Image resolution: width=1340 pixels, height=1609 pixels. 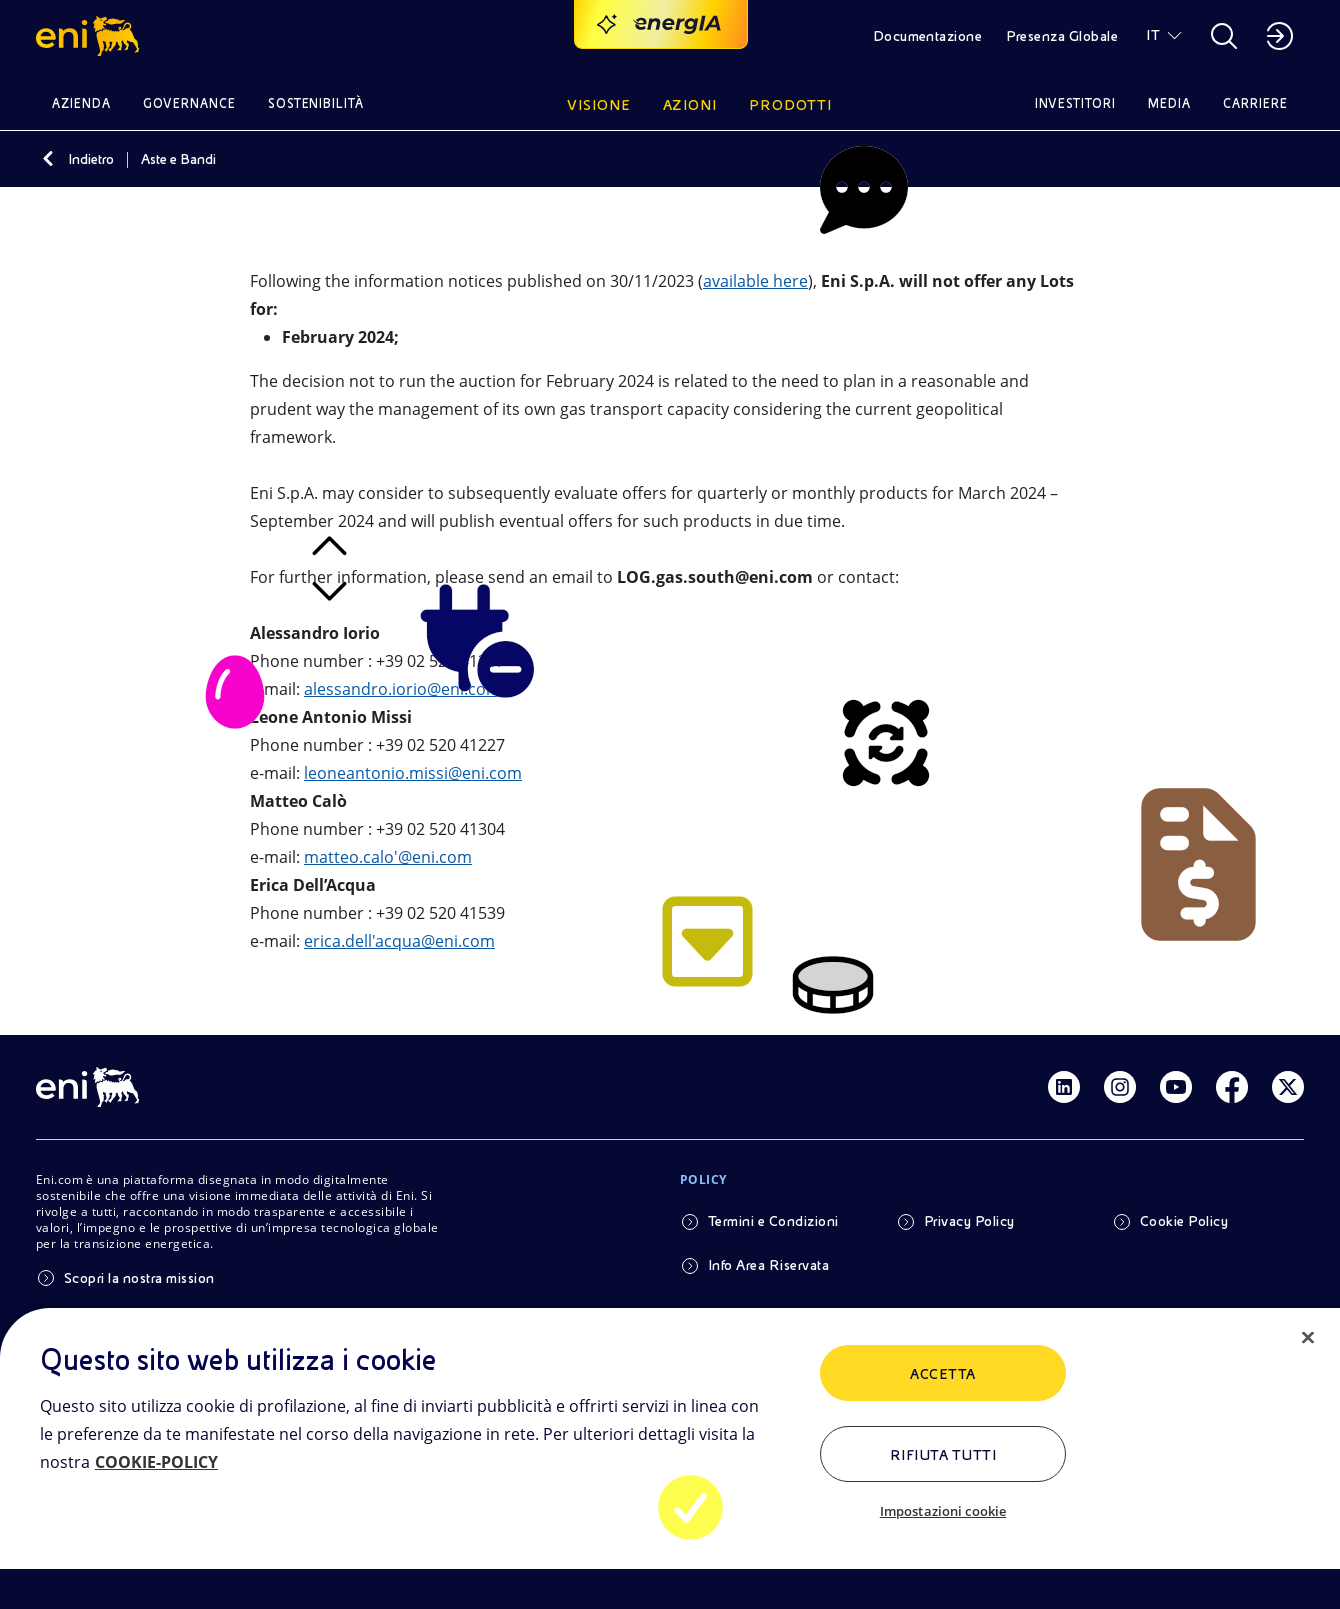 What do you see at coordinates (329, 568) in the screenshot?
I see `expand or collapse a dropdown menu` at bounding box center [329, 568].